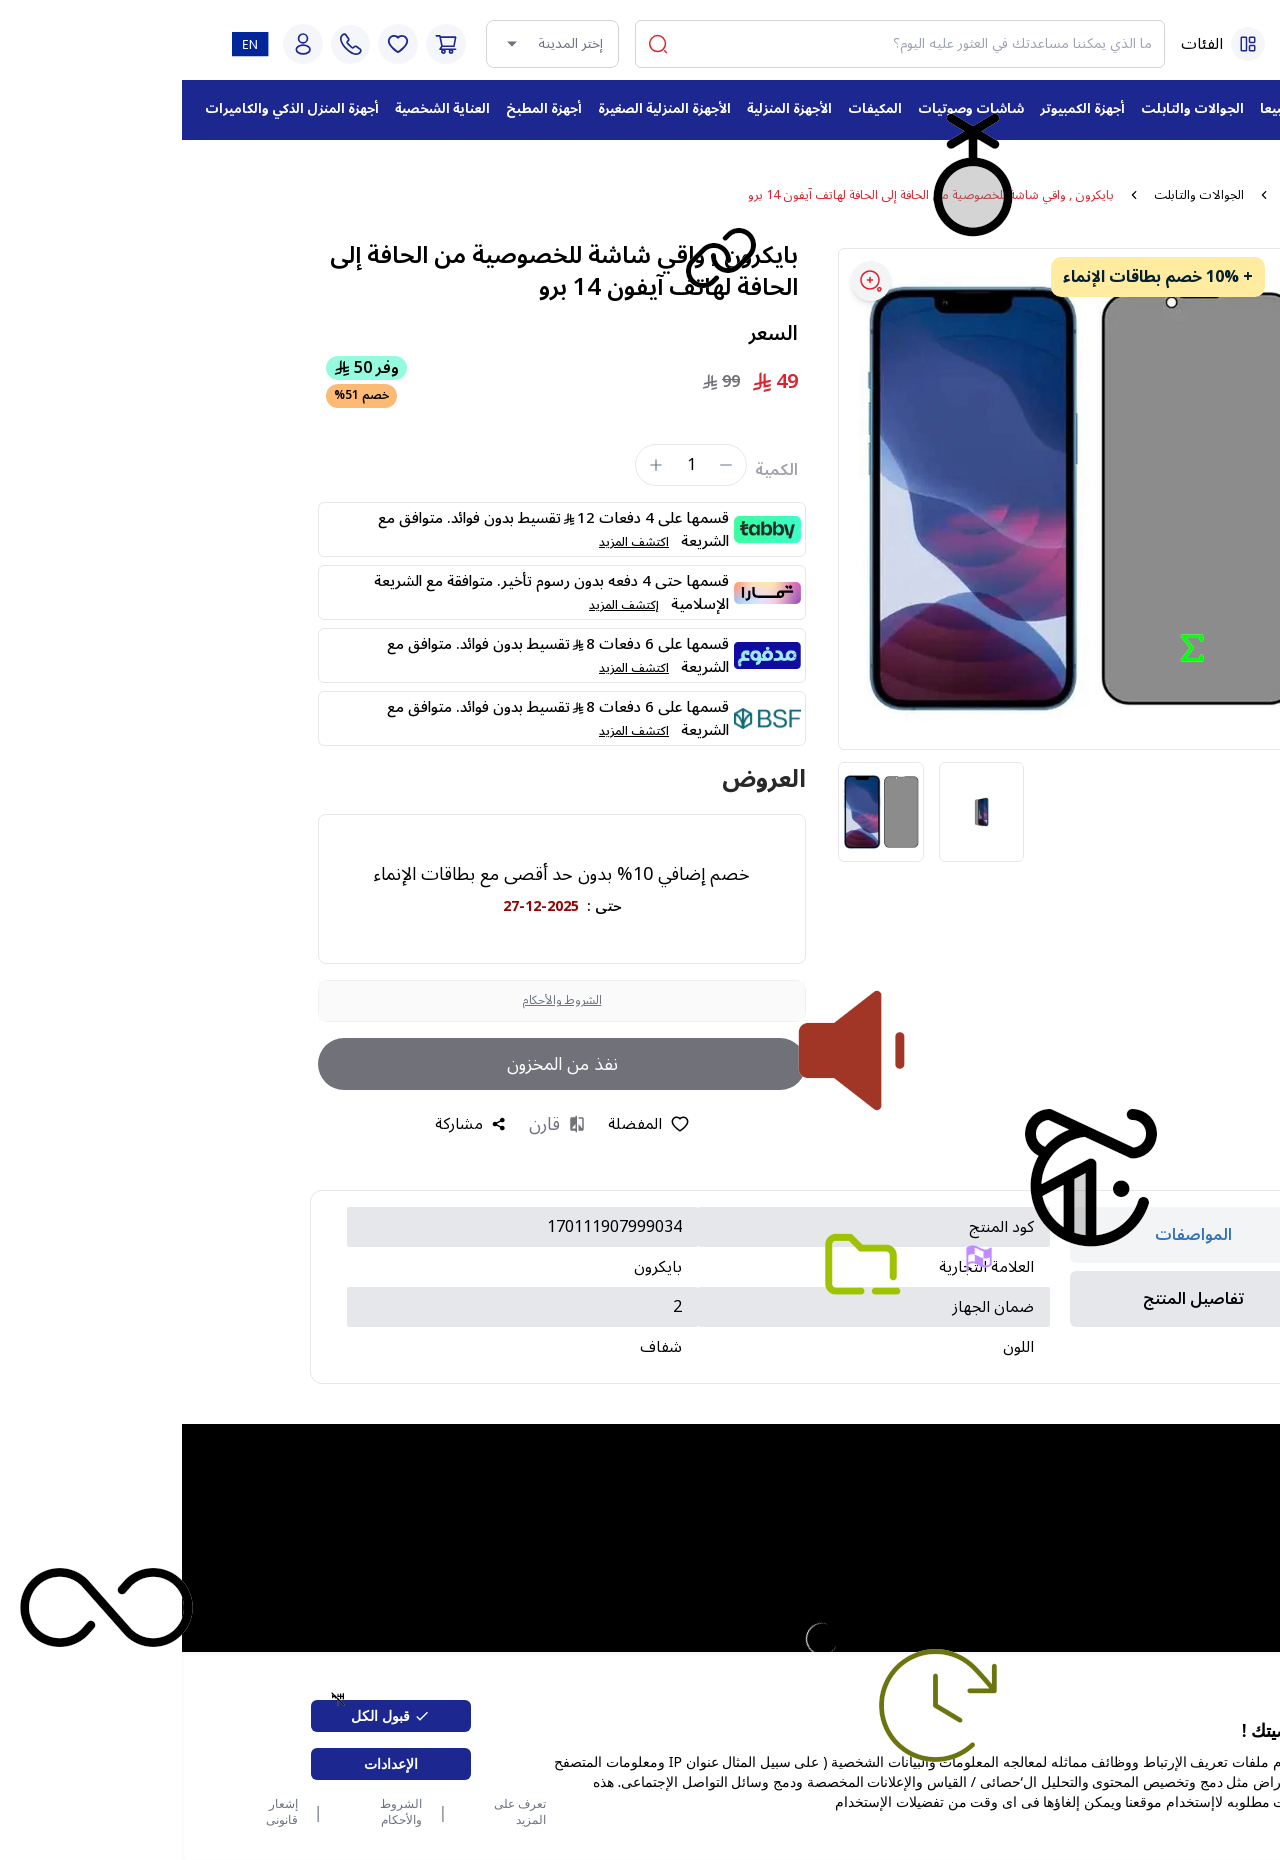 The height and width of the screenshot is (1860, 1280). Describe the element at coordinates (1091, 1175) in the screenshot. I see `open The New York Times app` at that location.